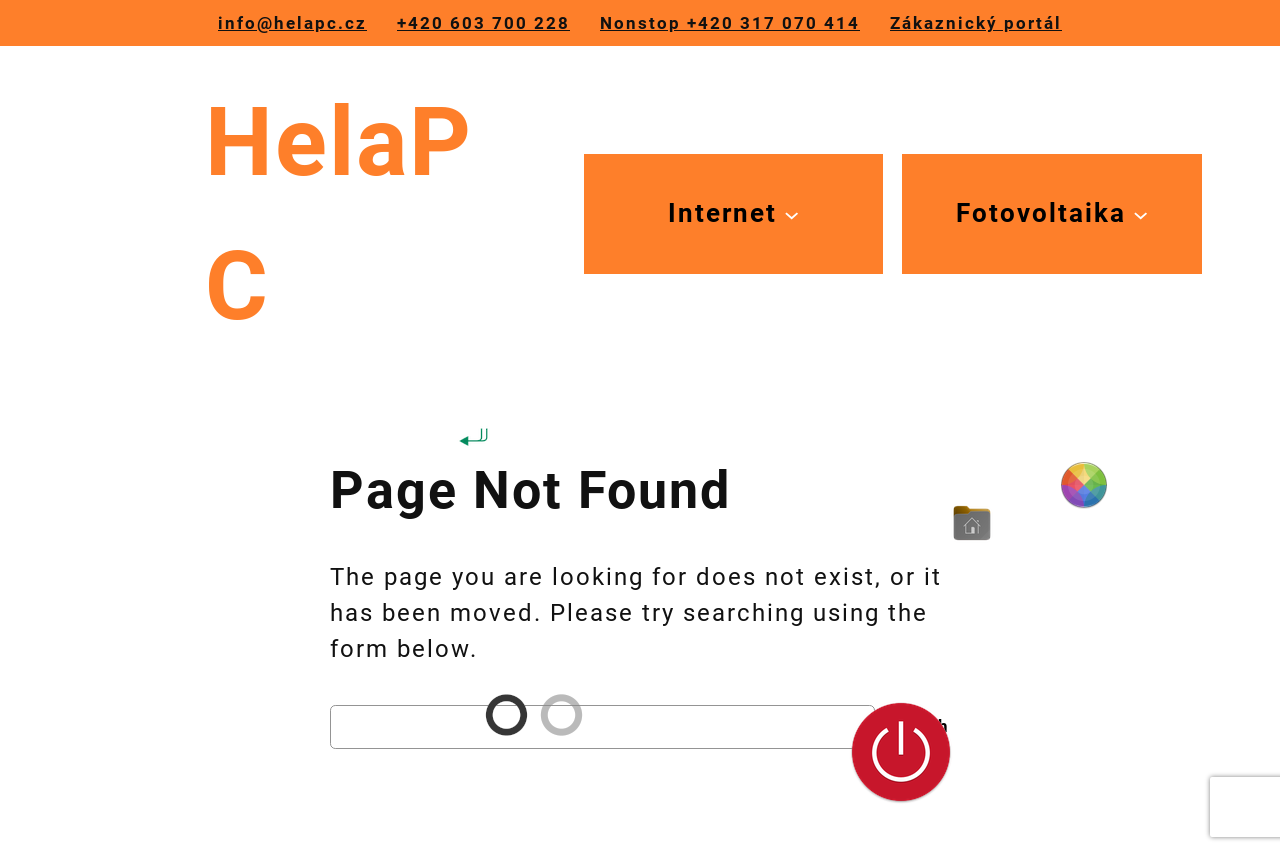 This screenshot has height=851, width=1280. What do you see at coordinates (534, 715) in the screenshot?
I see `connect your flickr account` at bounding box center [534, 715].